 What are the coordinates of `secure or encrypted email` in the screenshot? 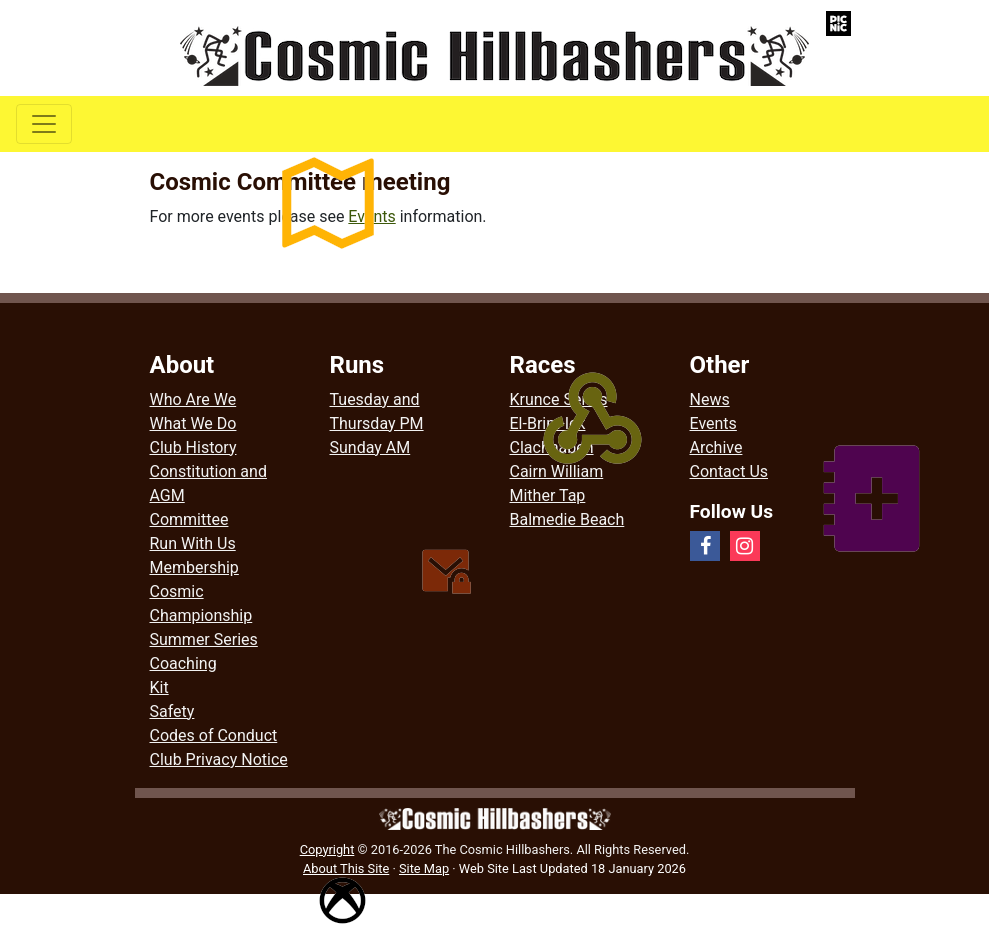 It's located at (445, 570).